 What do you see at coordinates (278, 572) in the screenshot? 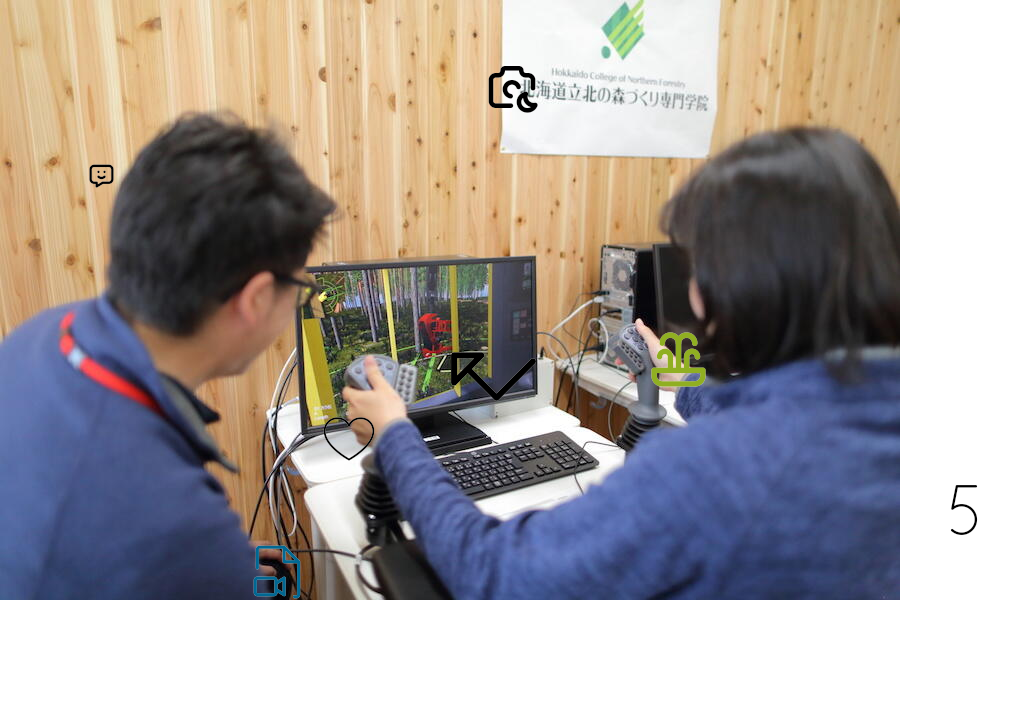
I see `open a video file` at bounding box center [278, 572].